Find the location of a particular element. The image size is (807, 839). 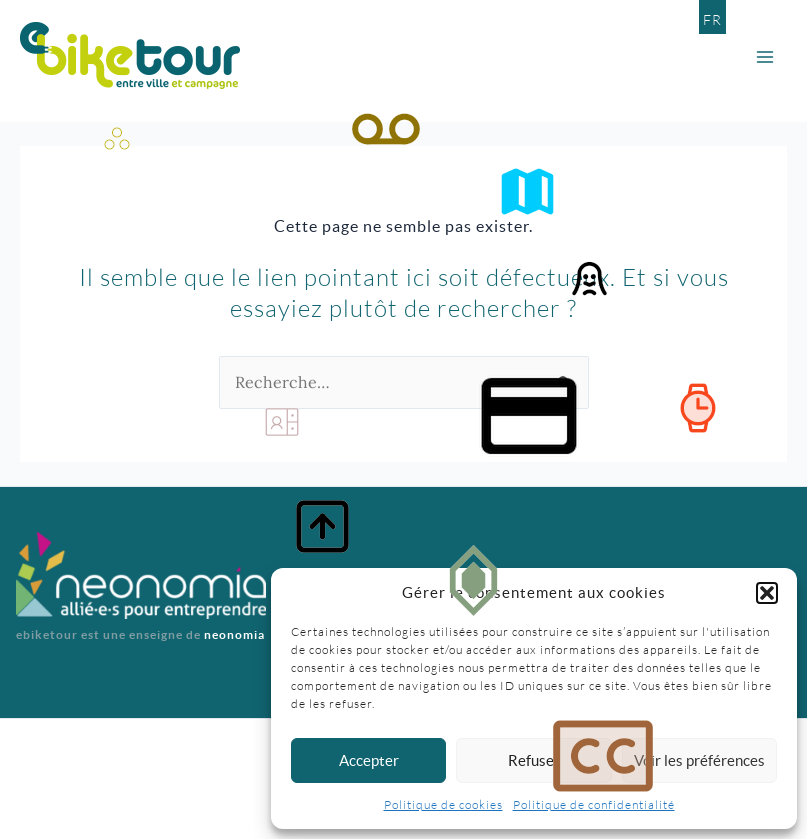

access payment methods is located at coordinates (529, 416).